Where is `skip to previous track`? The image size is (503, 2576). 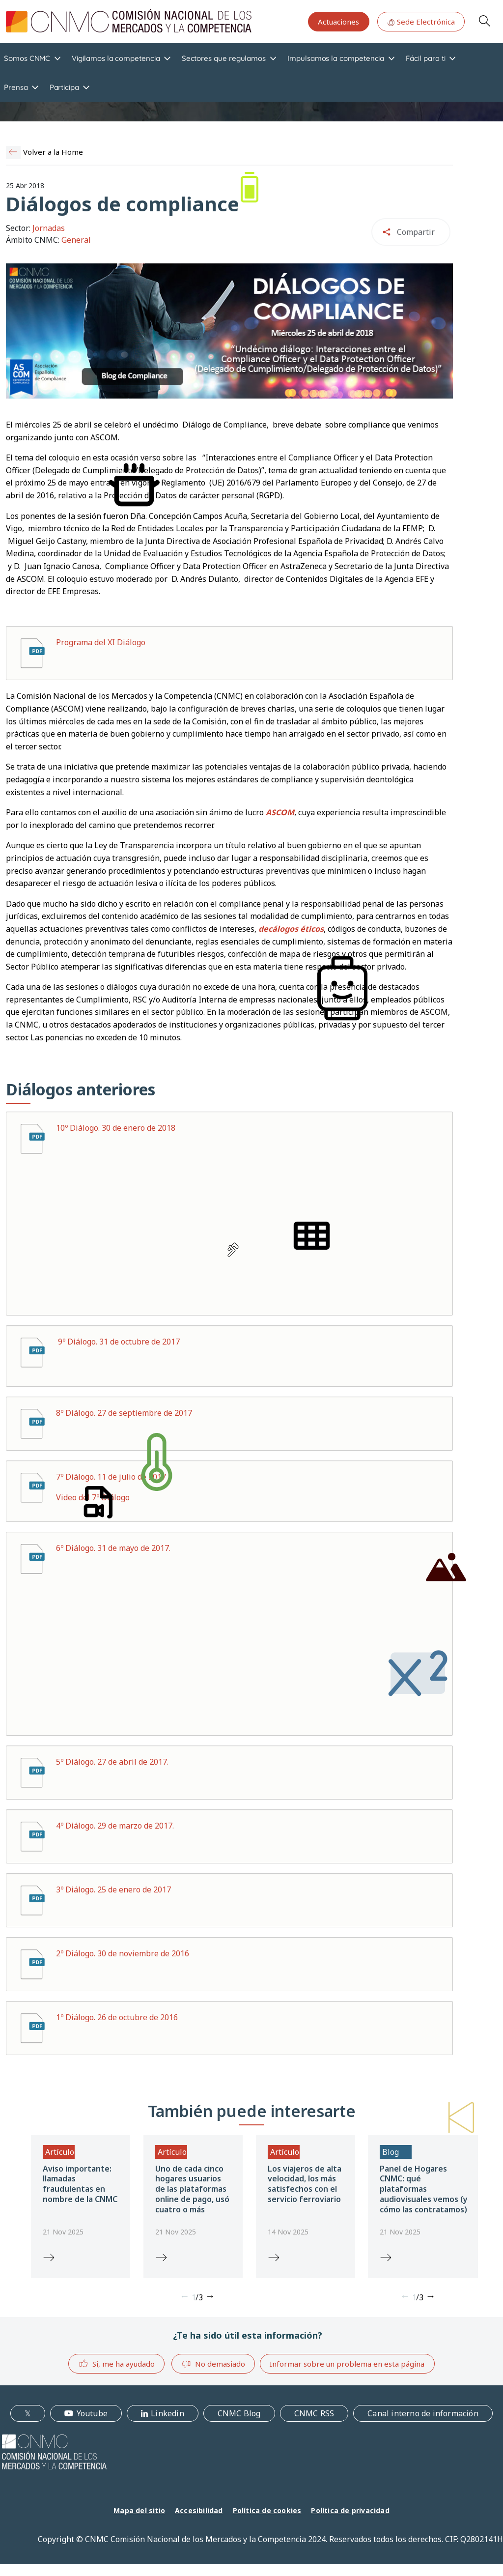 skip to previous track is located at coordinates (461, 2118).